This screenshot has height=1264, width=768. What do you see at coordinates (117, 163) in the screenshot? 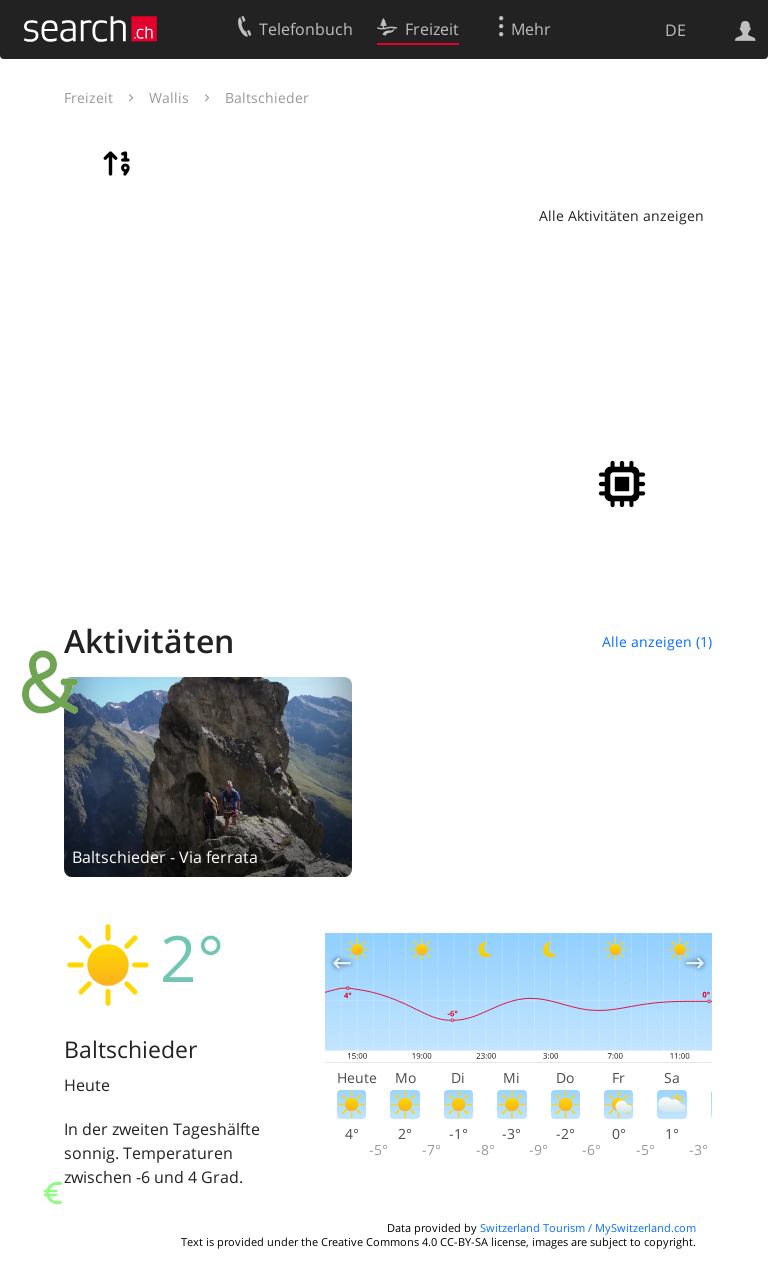
I see `sort numbers in ascending order` at bounding box center [117, 163].